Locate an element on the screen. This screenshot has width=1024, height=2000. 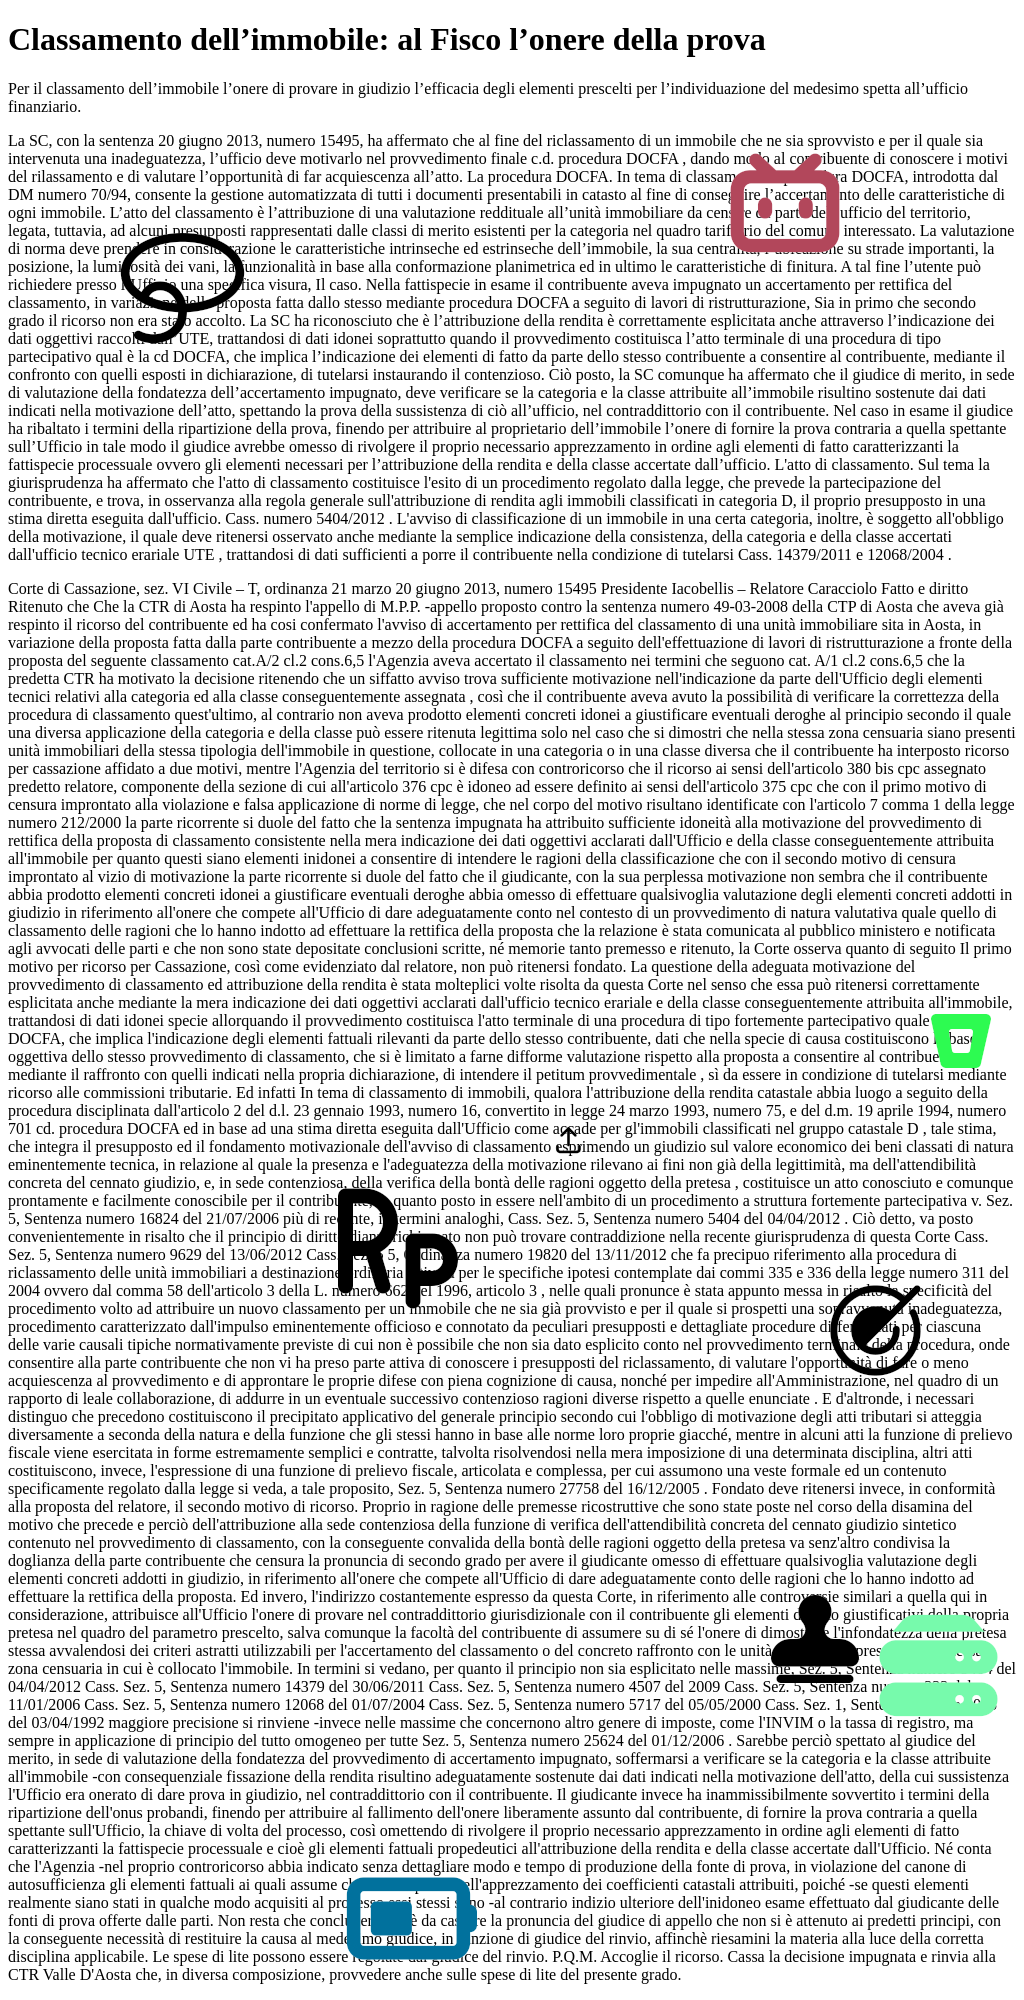
set a goal or target is located at coordinates (875, 1330).